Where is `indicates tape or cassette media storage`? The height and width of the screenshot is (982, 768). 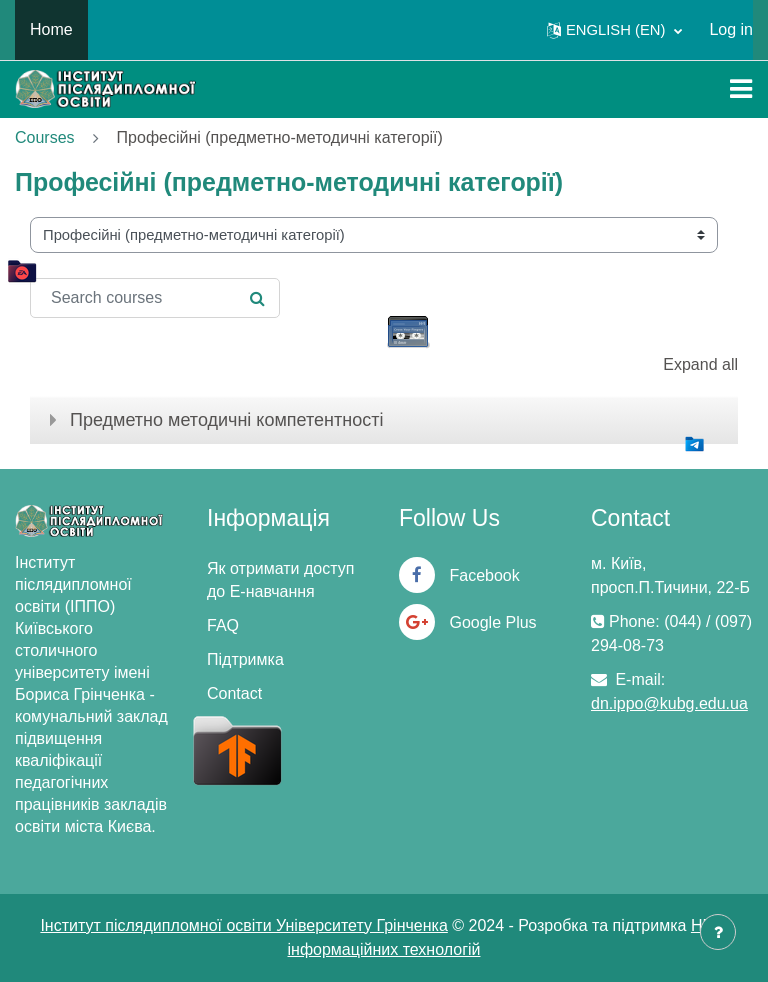 indicates tape or cassette media storage is located at coordinates (408, 333).